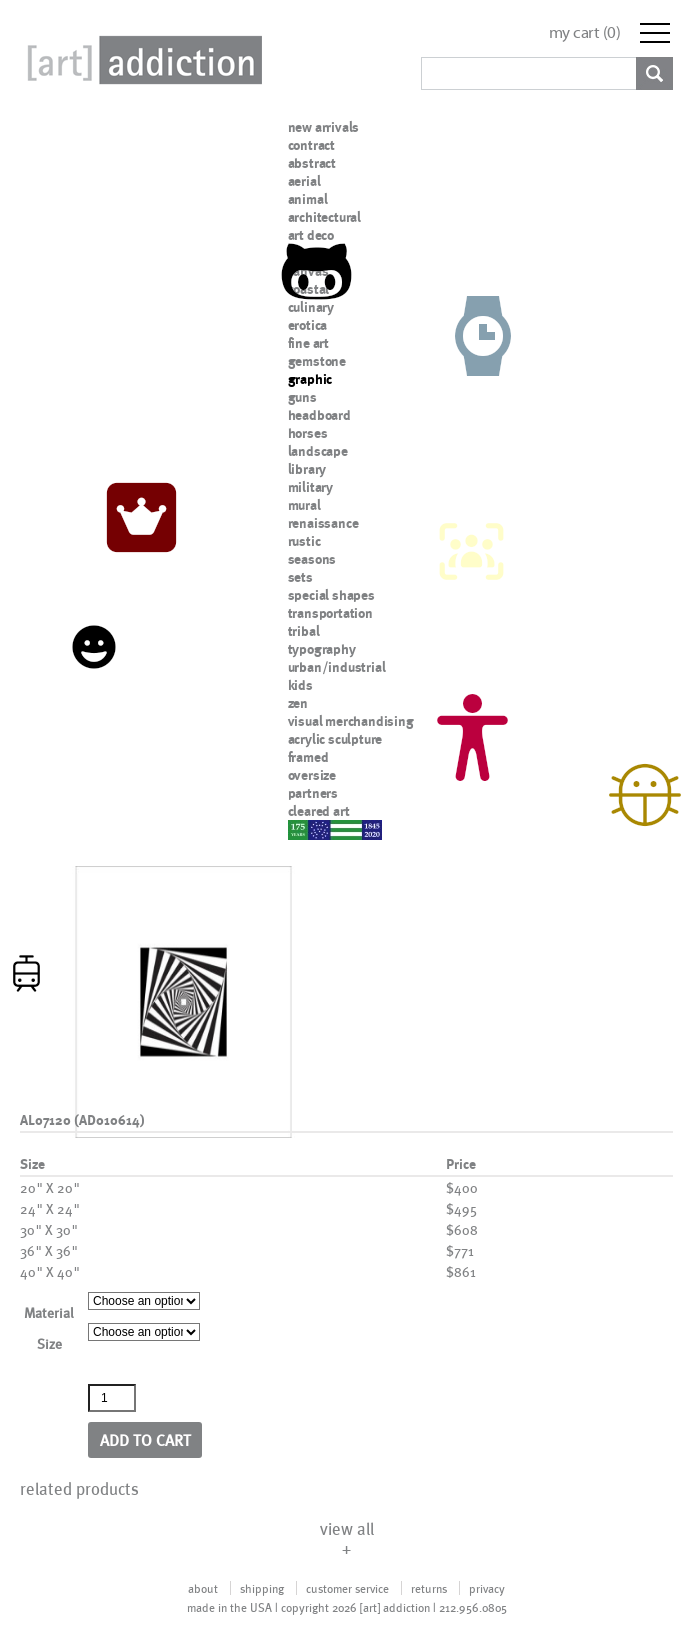 The image size is (693, 1628). I want to click on access public transit or tram routes, so click(26, 973).